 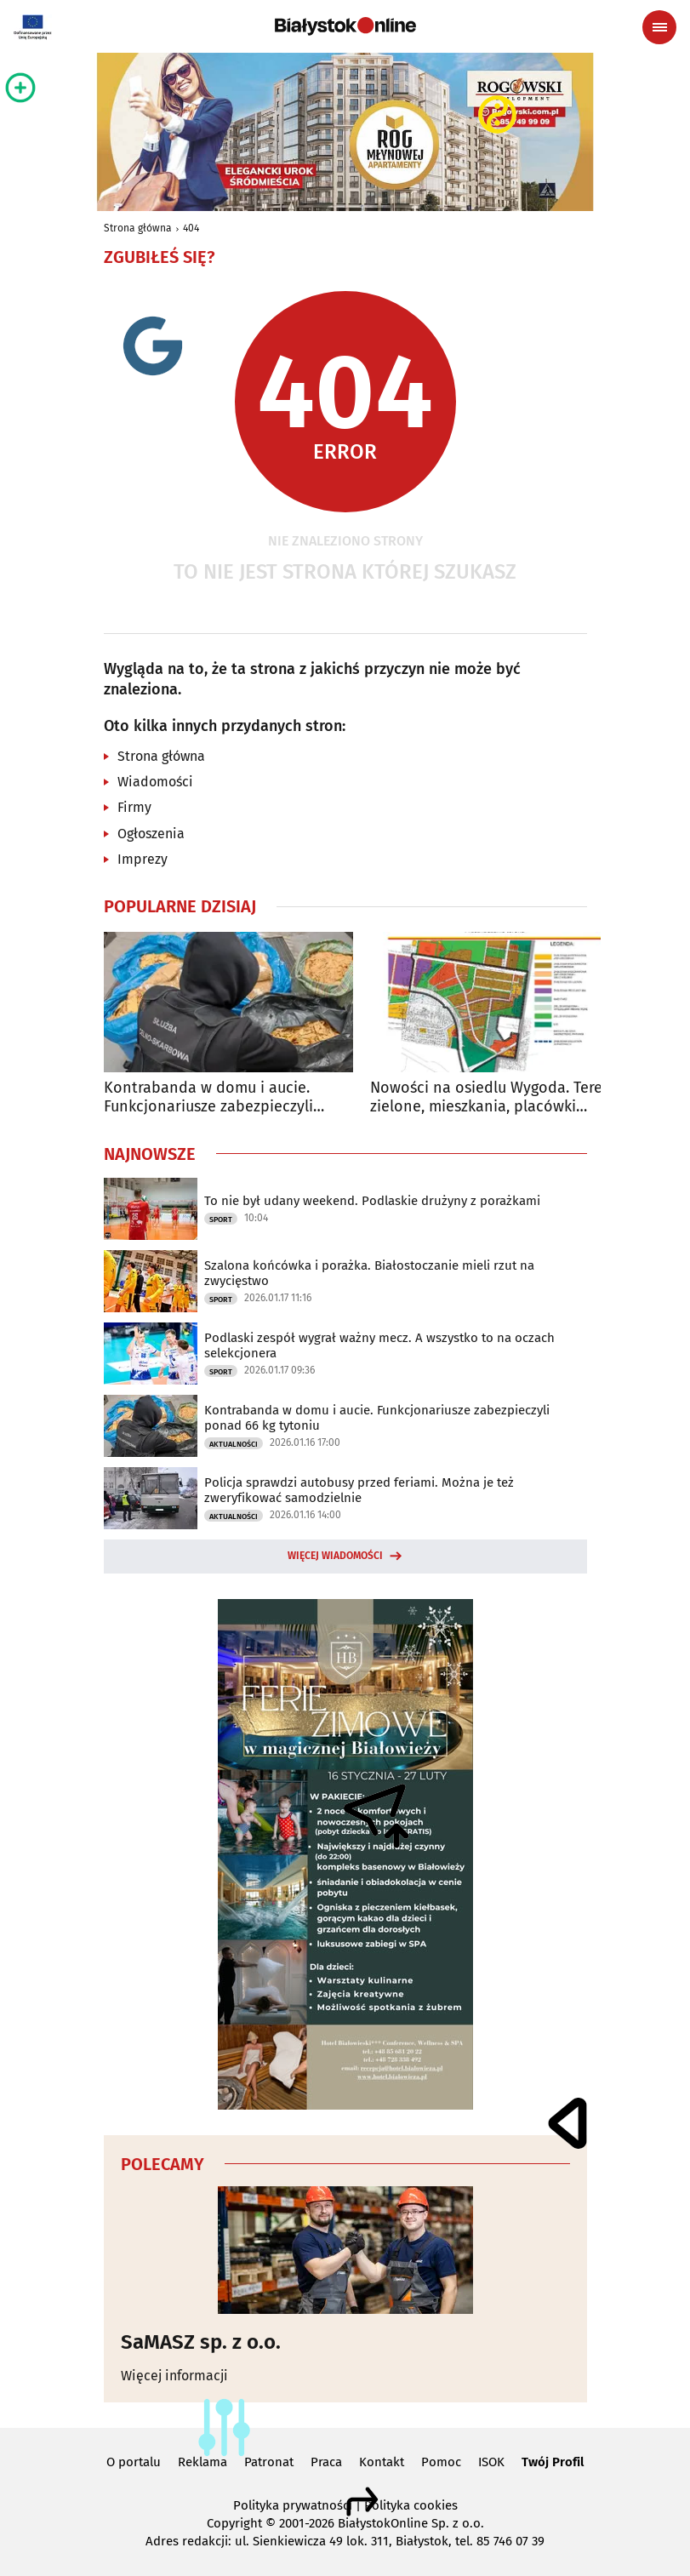 What do you see at coordinates (497, 114) in the screenshot?
I see `toggle balance or harmony mode` at bounding box center [497, 114].